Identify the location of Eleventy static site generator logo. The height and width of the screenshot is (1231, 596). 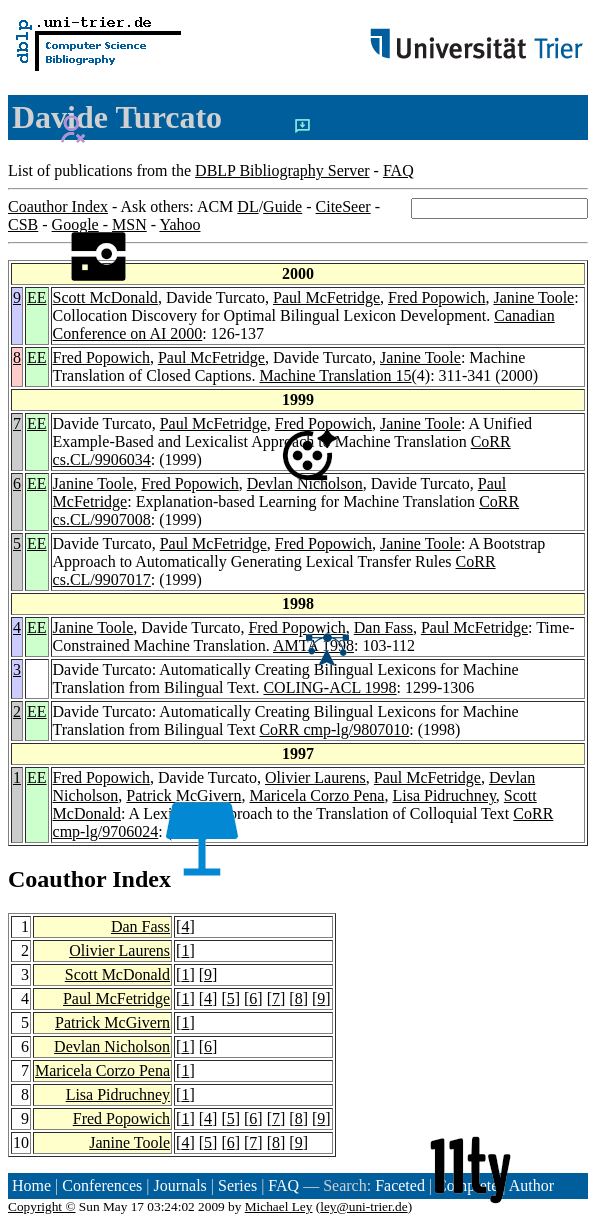
(470, 1165).